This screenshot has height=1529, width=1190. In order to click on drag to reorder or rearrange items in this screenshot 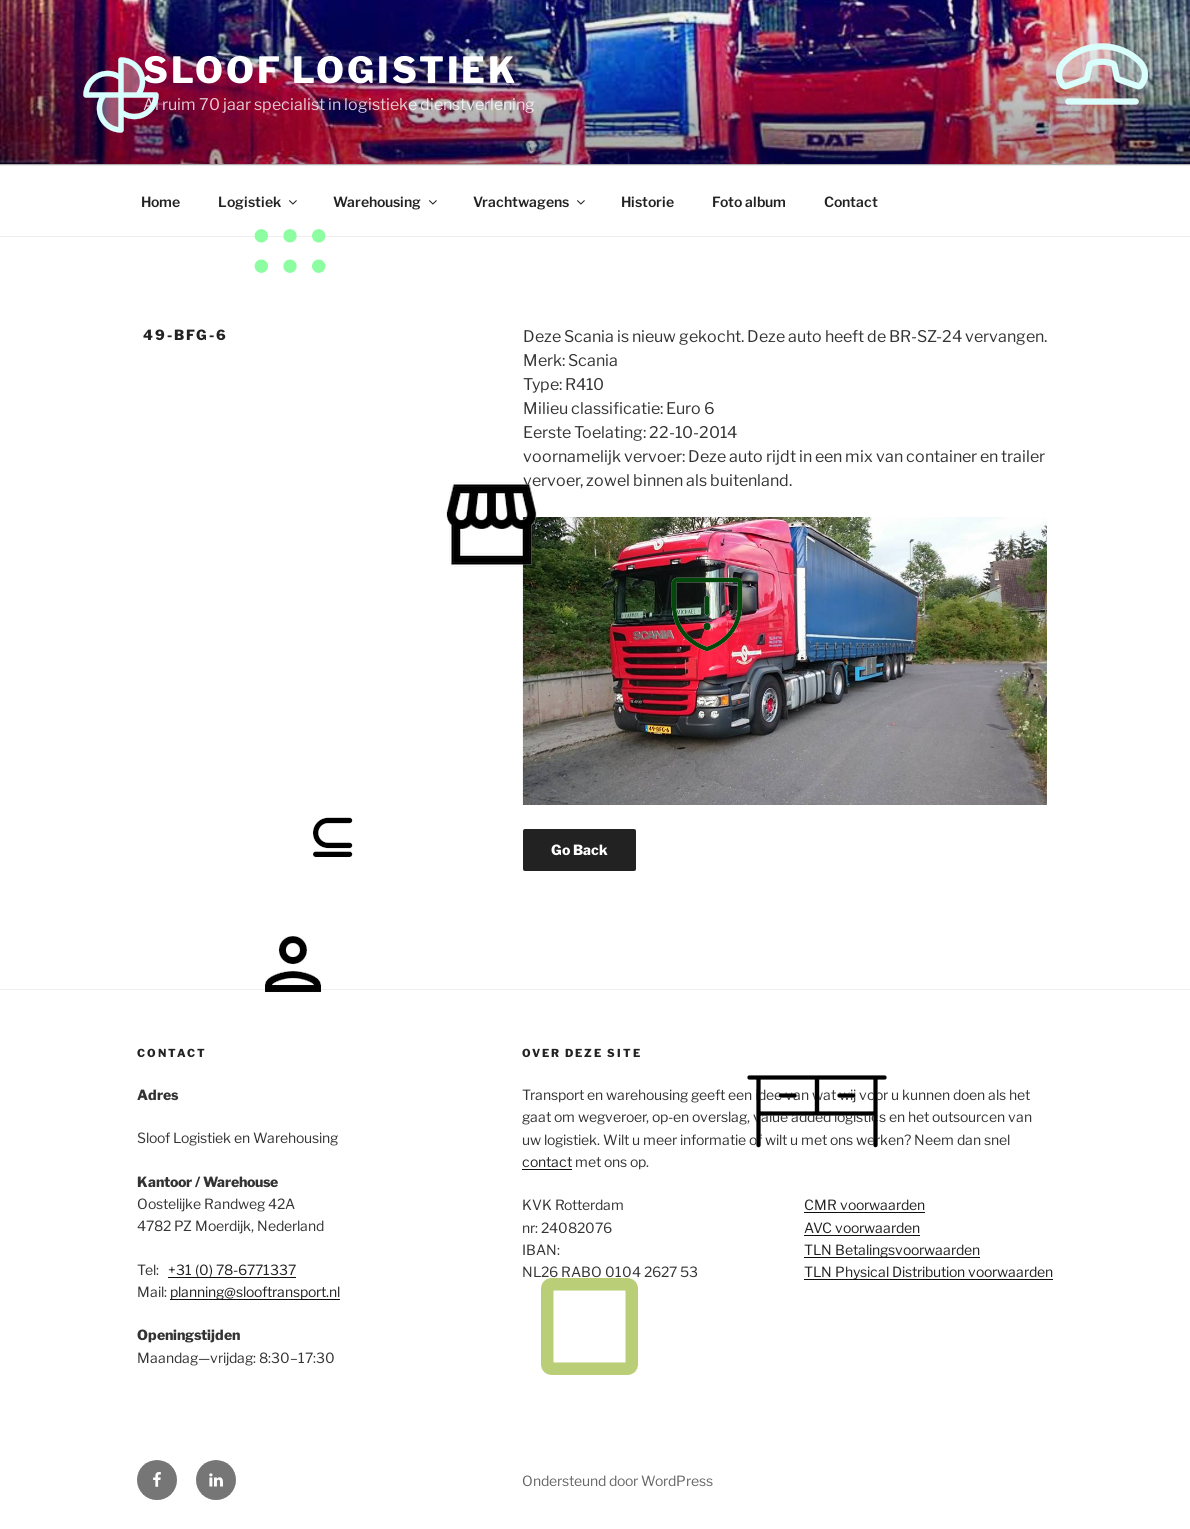, I will do `click(290, 251)`.